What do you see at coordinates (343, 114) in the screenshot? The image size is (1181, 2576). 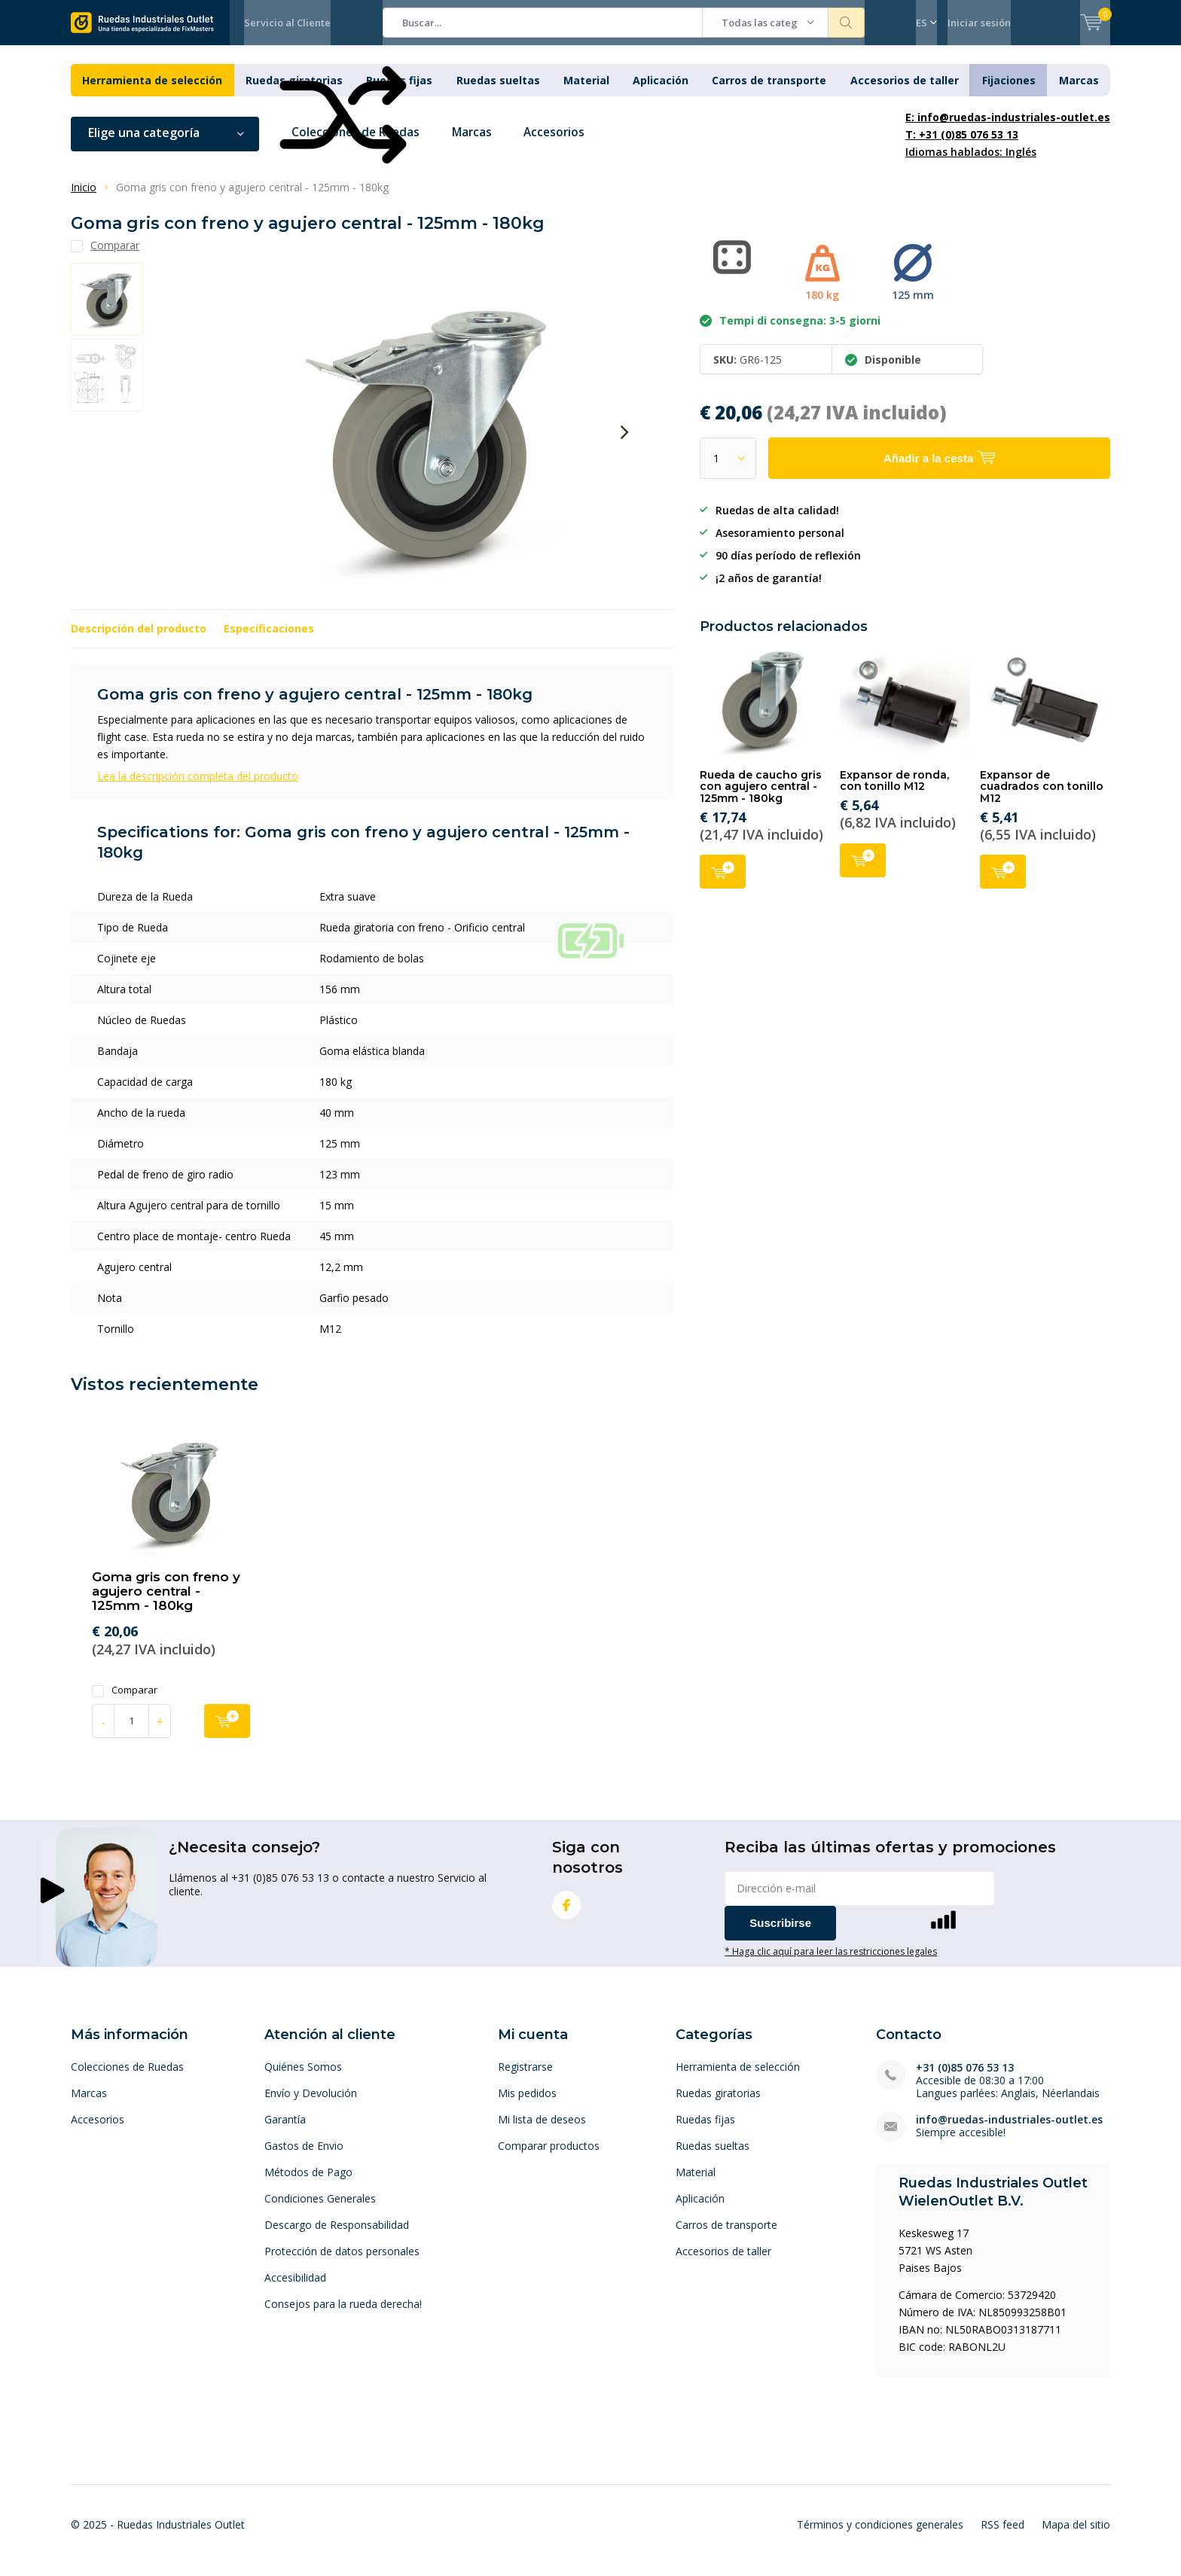 I see `shuffle playlist or queue order` at bounding box center [343, 114].